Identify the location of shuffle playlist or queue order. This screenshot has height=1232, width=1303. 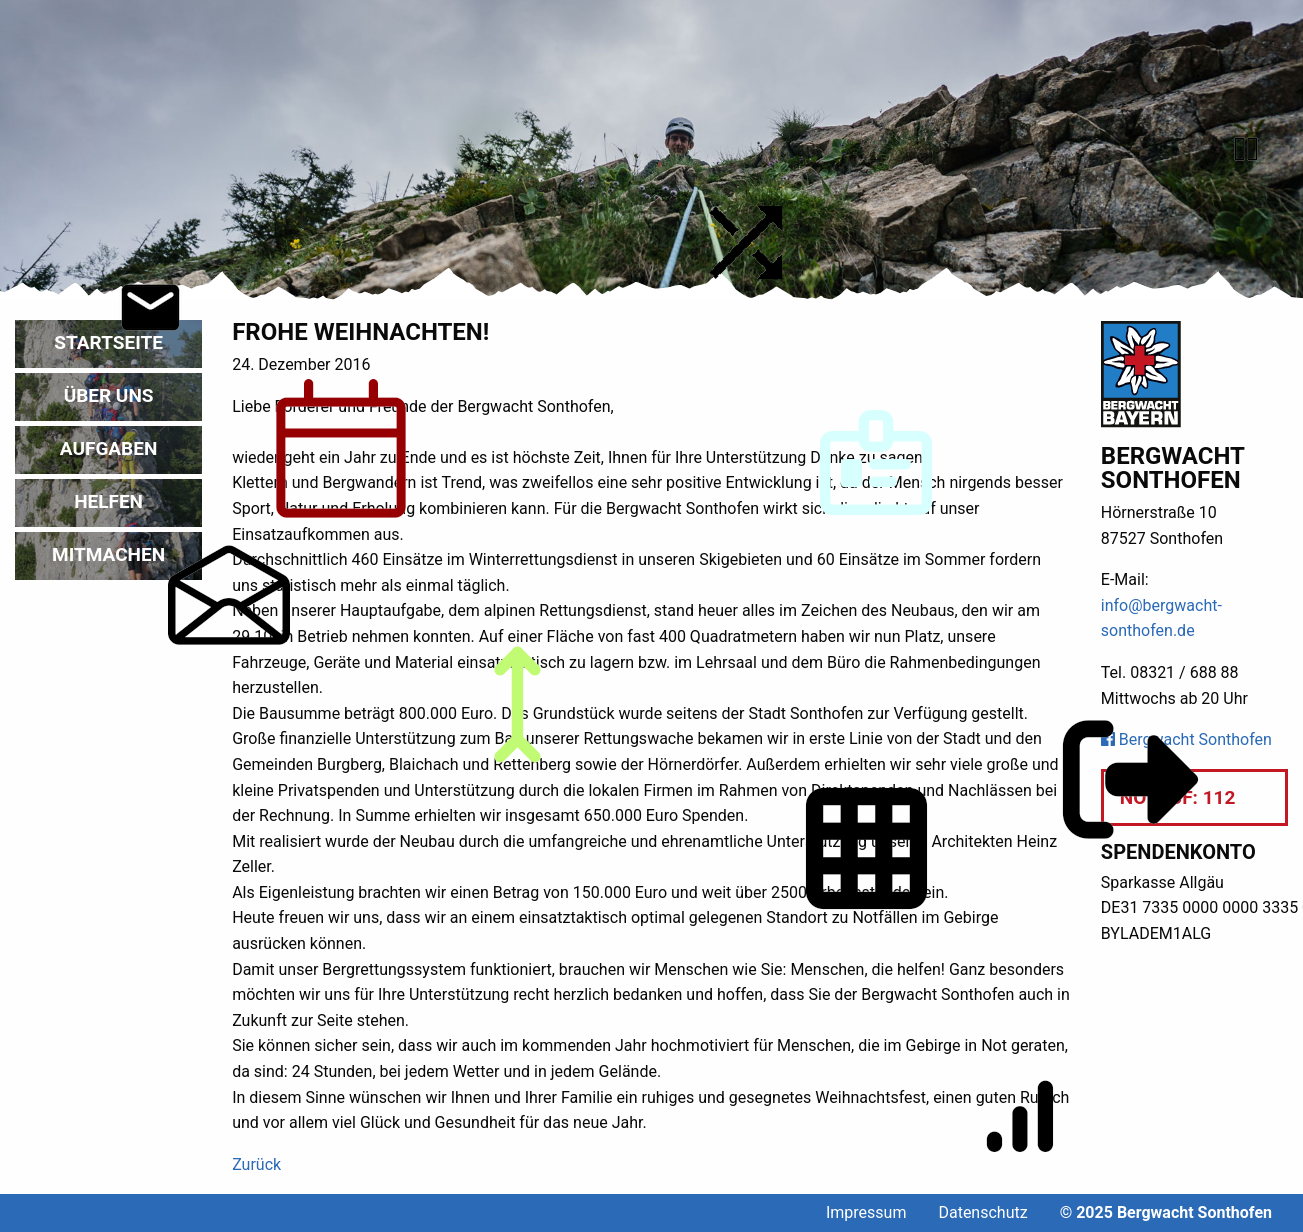
(745, 242).